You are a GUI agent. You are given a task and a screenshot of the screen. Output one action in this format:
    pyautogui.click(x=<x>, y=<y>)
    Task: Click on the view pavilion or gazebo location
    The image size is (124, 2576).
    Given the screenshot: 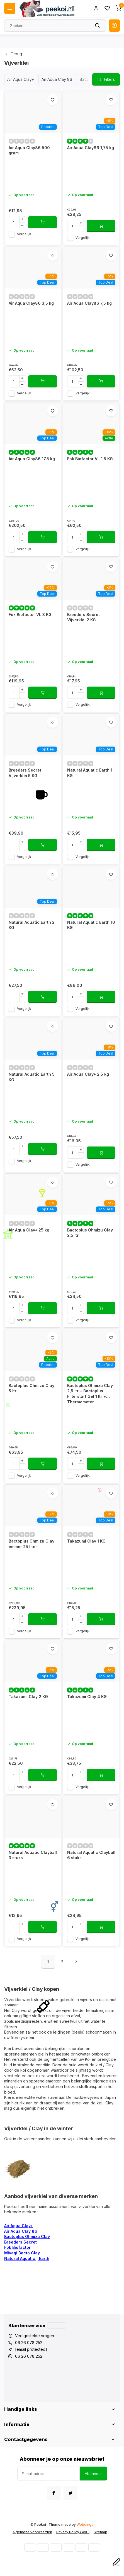 What is the action you would take?
    pyautogui.click(x=8, y=1234)
    